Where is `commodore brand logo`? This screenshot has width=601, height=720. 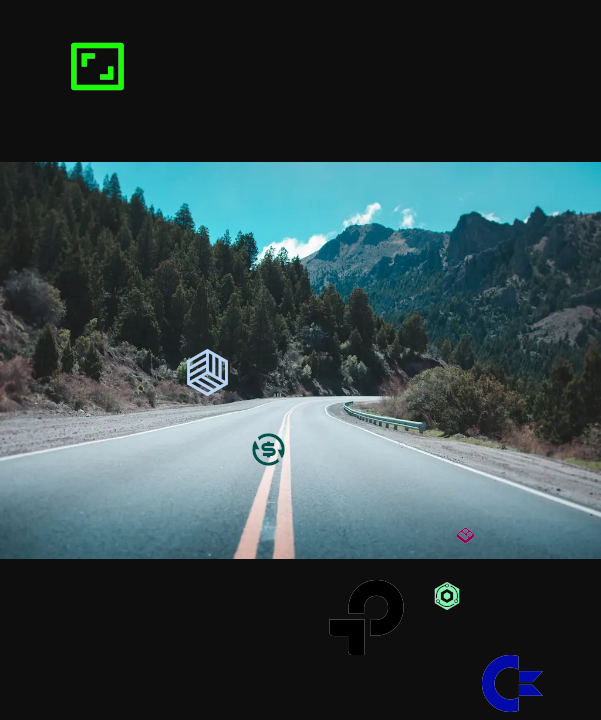
commodore brand logo is located at coordinates (512, 683).